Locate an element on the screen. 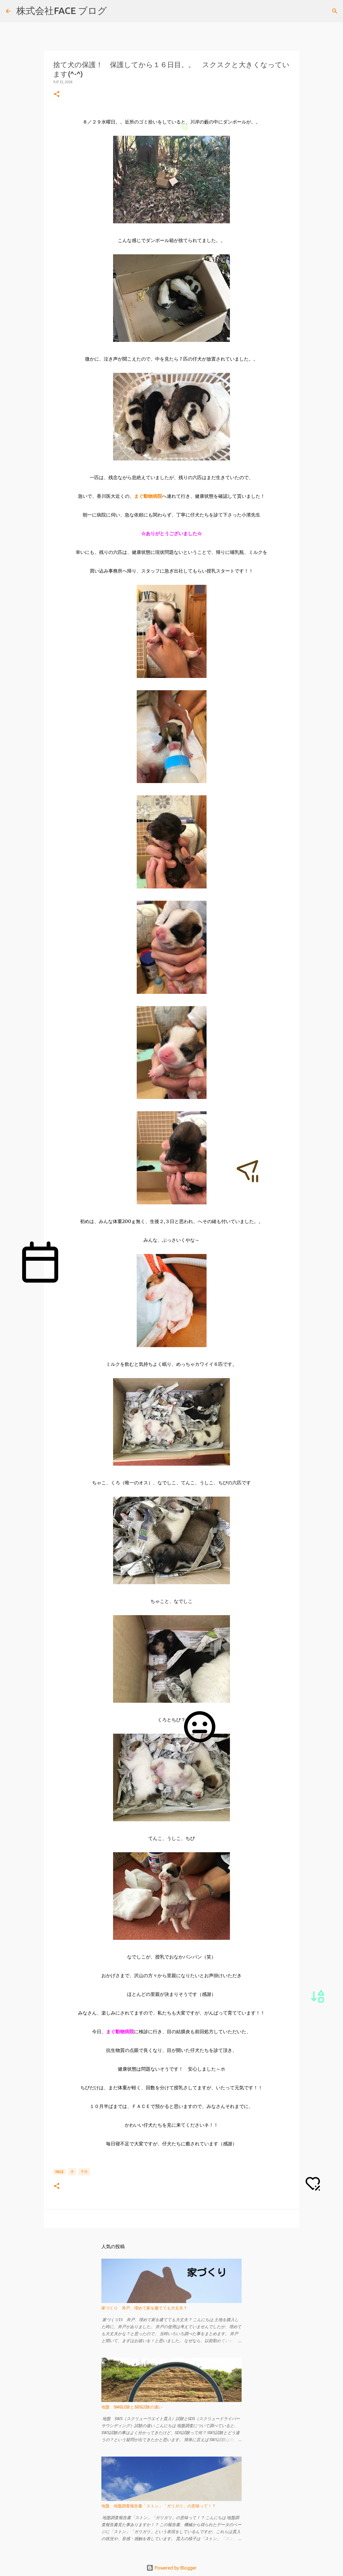  rate your experience as neutral is located at coordinates (200, 1727).